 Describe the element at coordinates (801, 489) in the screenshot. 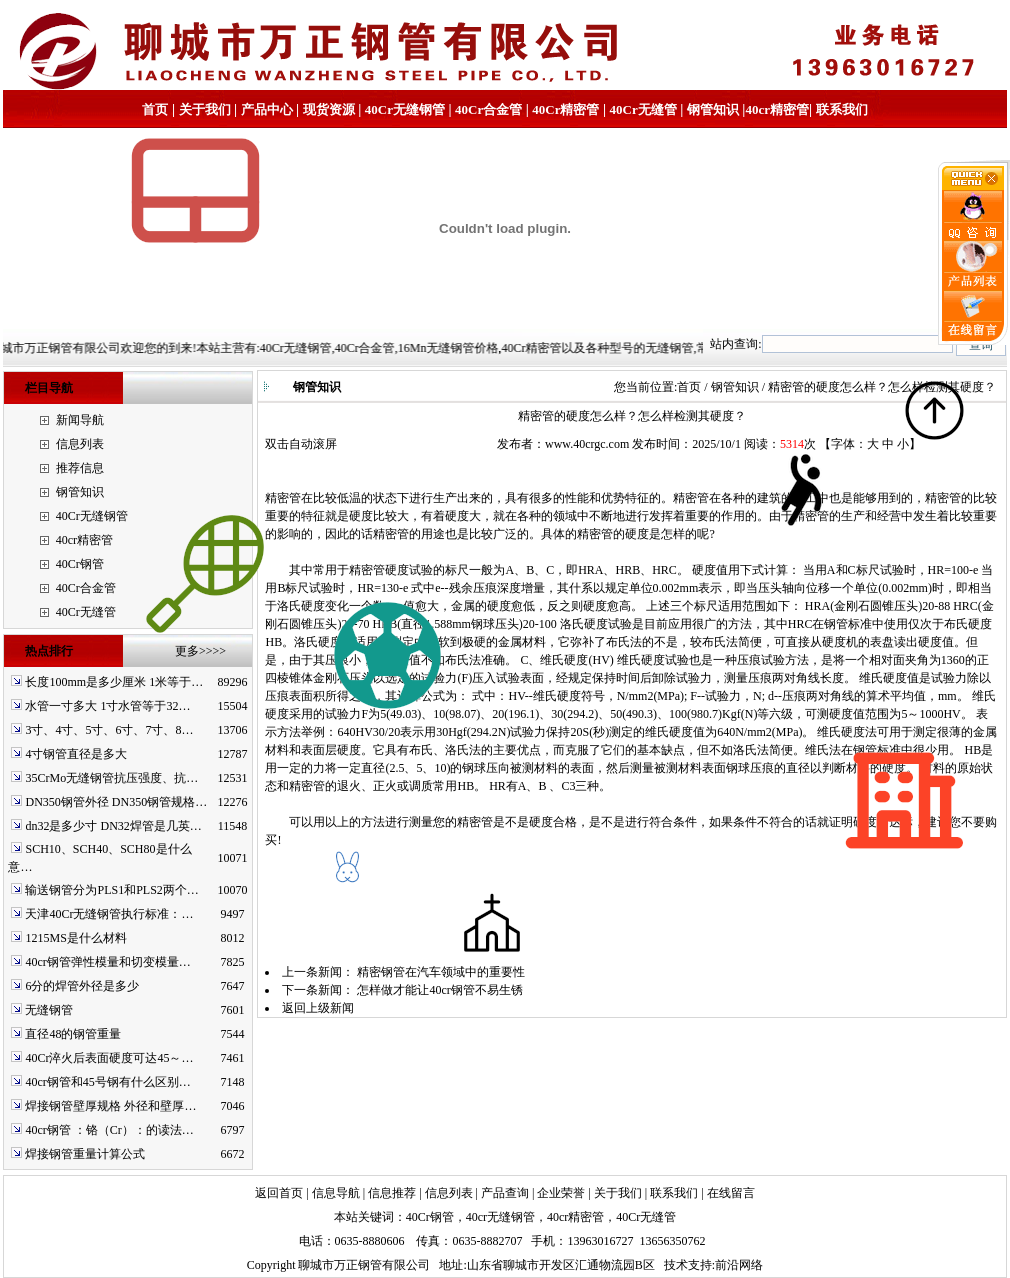

I see `access handball sports content` at that location.